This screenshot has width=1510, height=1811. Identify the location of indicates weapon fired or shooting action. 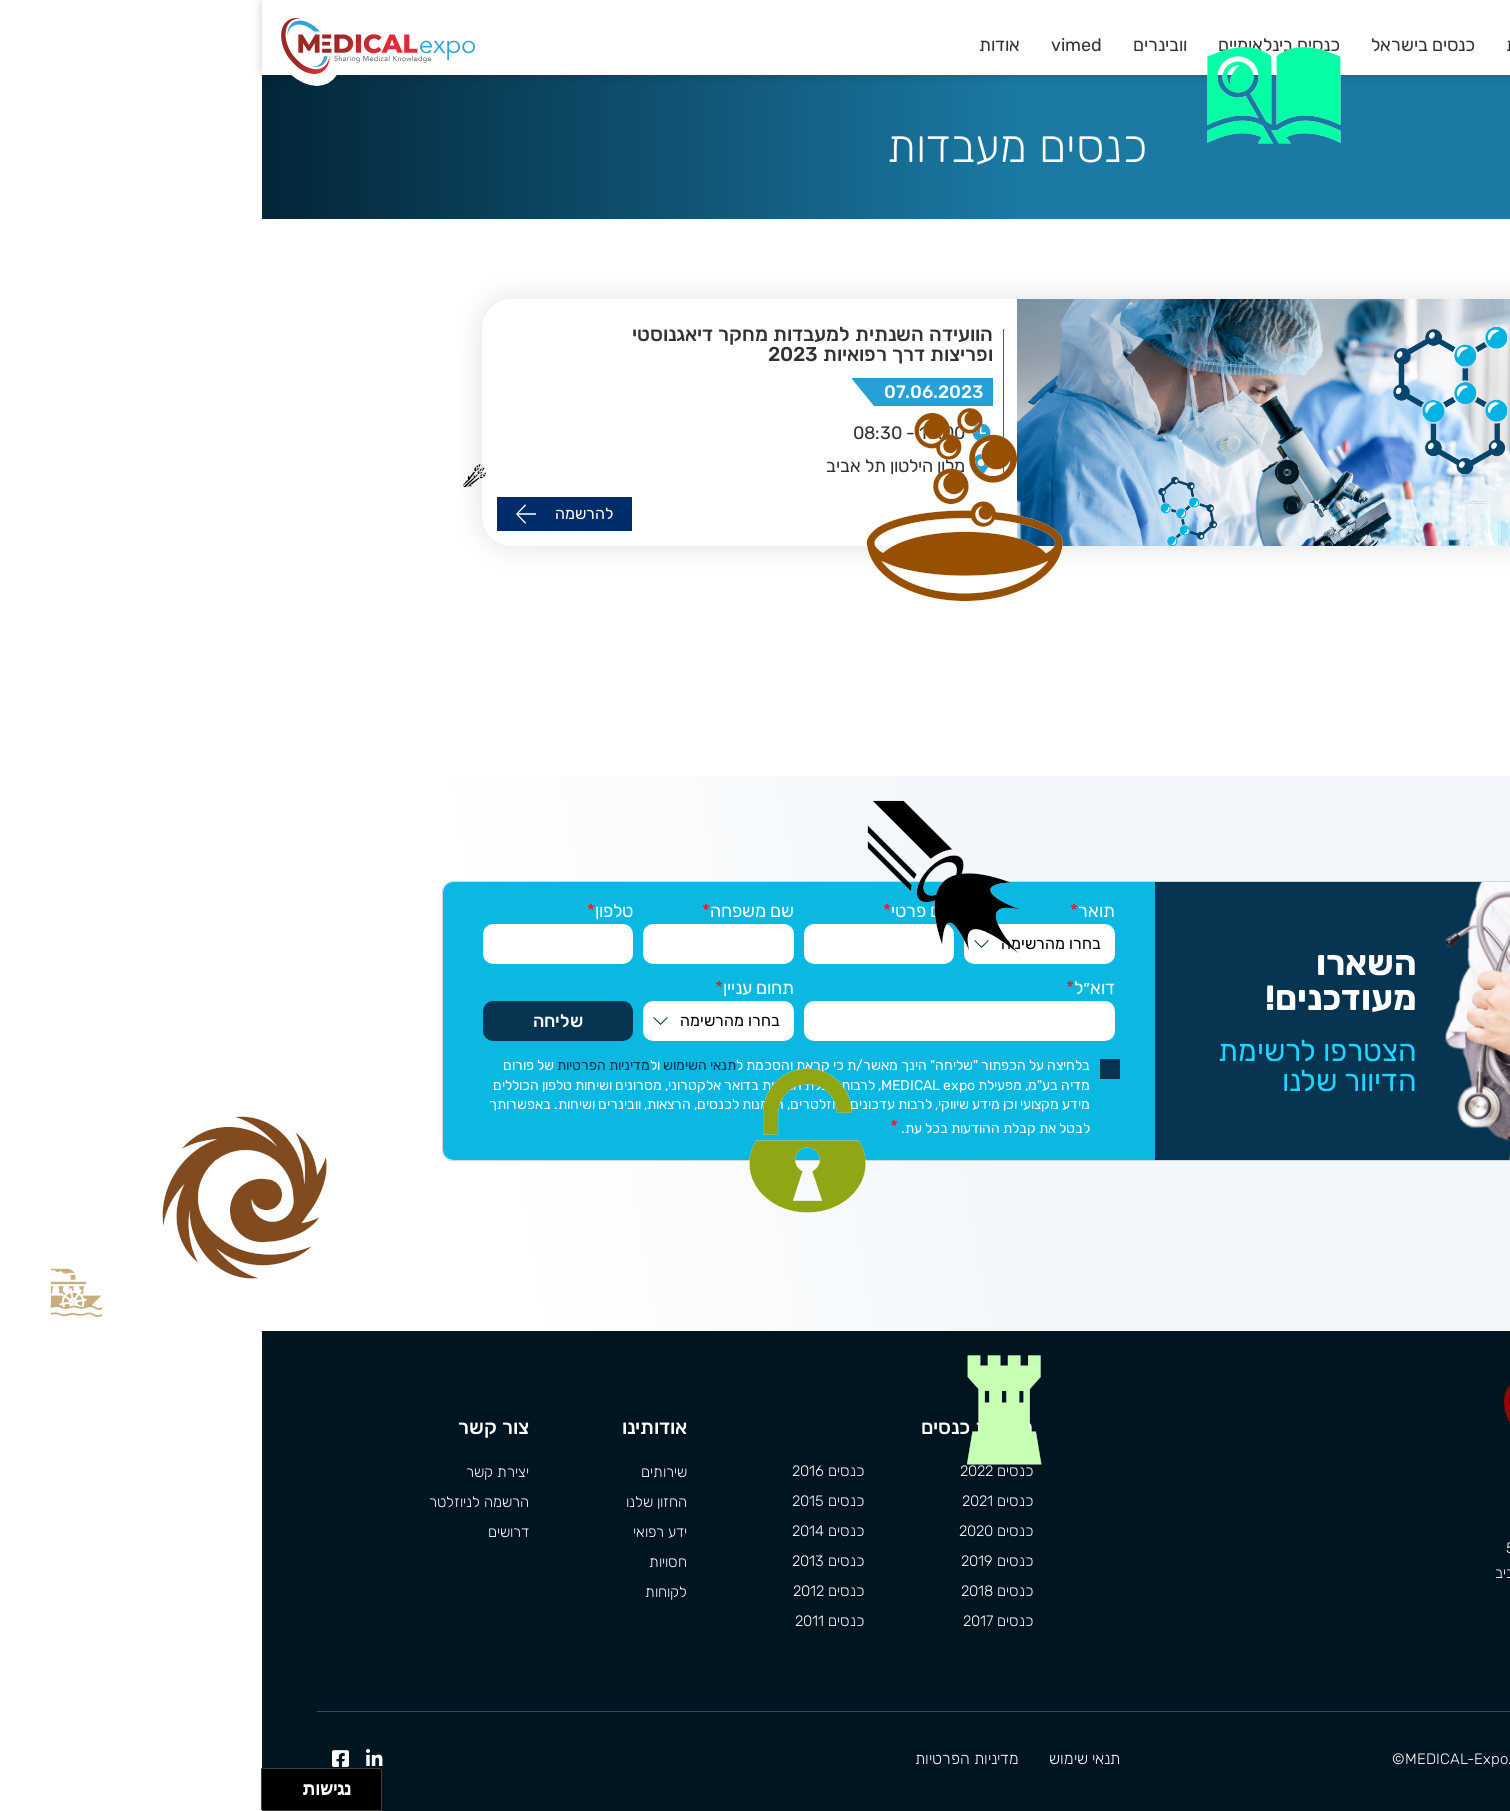
(944, 877).